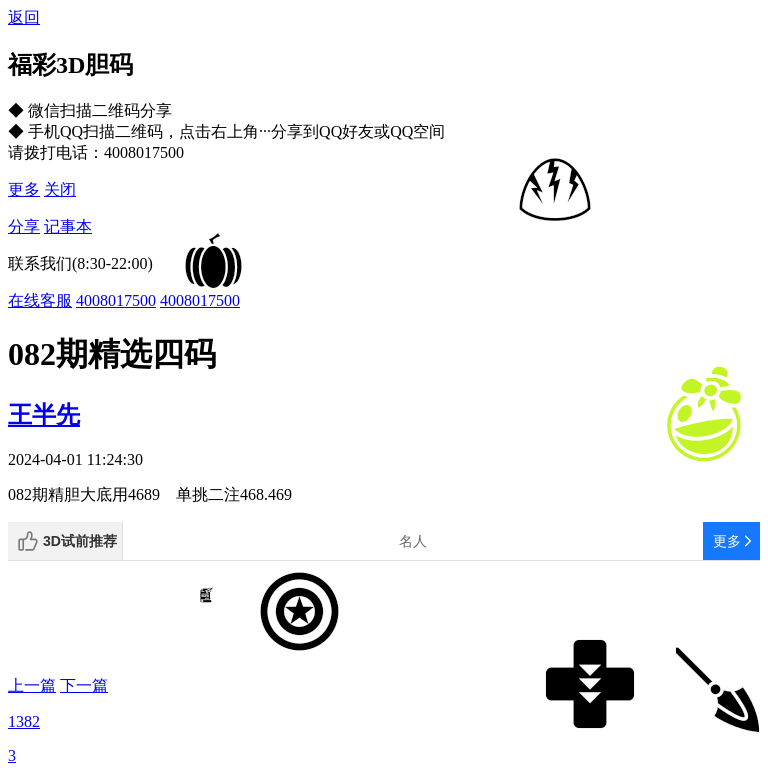  What do you see at coordinates (299, 611) in the screenshot?
I see `represents american or patriotic-themed content` at bounding box center [299, 611].